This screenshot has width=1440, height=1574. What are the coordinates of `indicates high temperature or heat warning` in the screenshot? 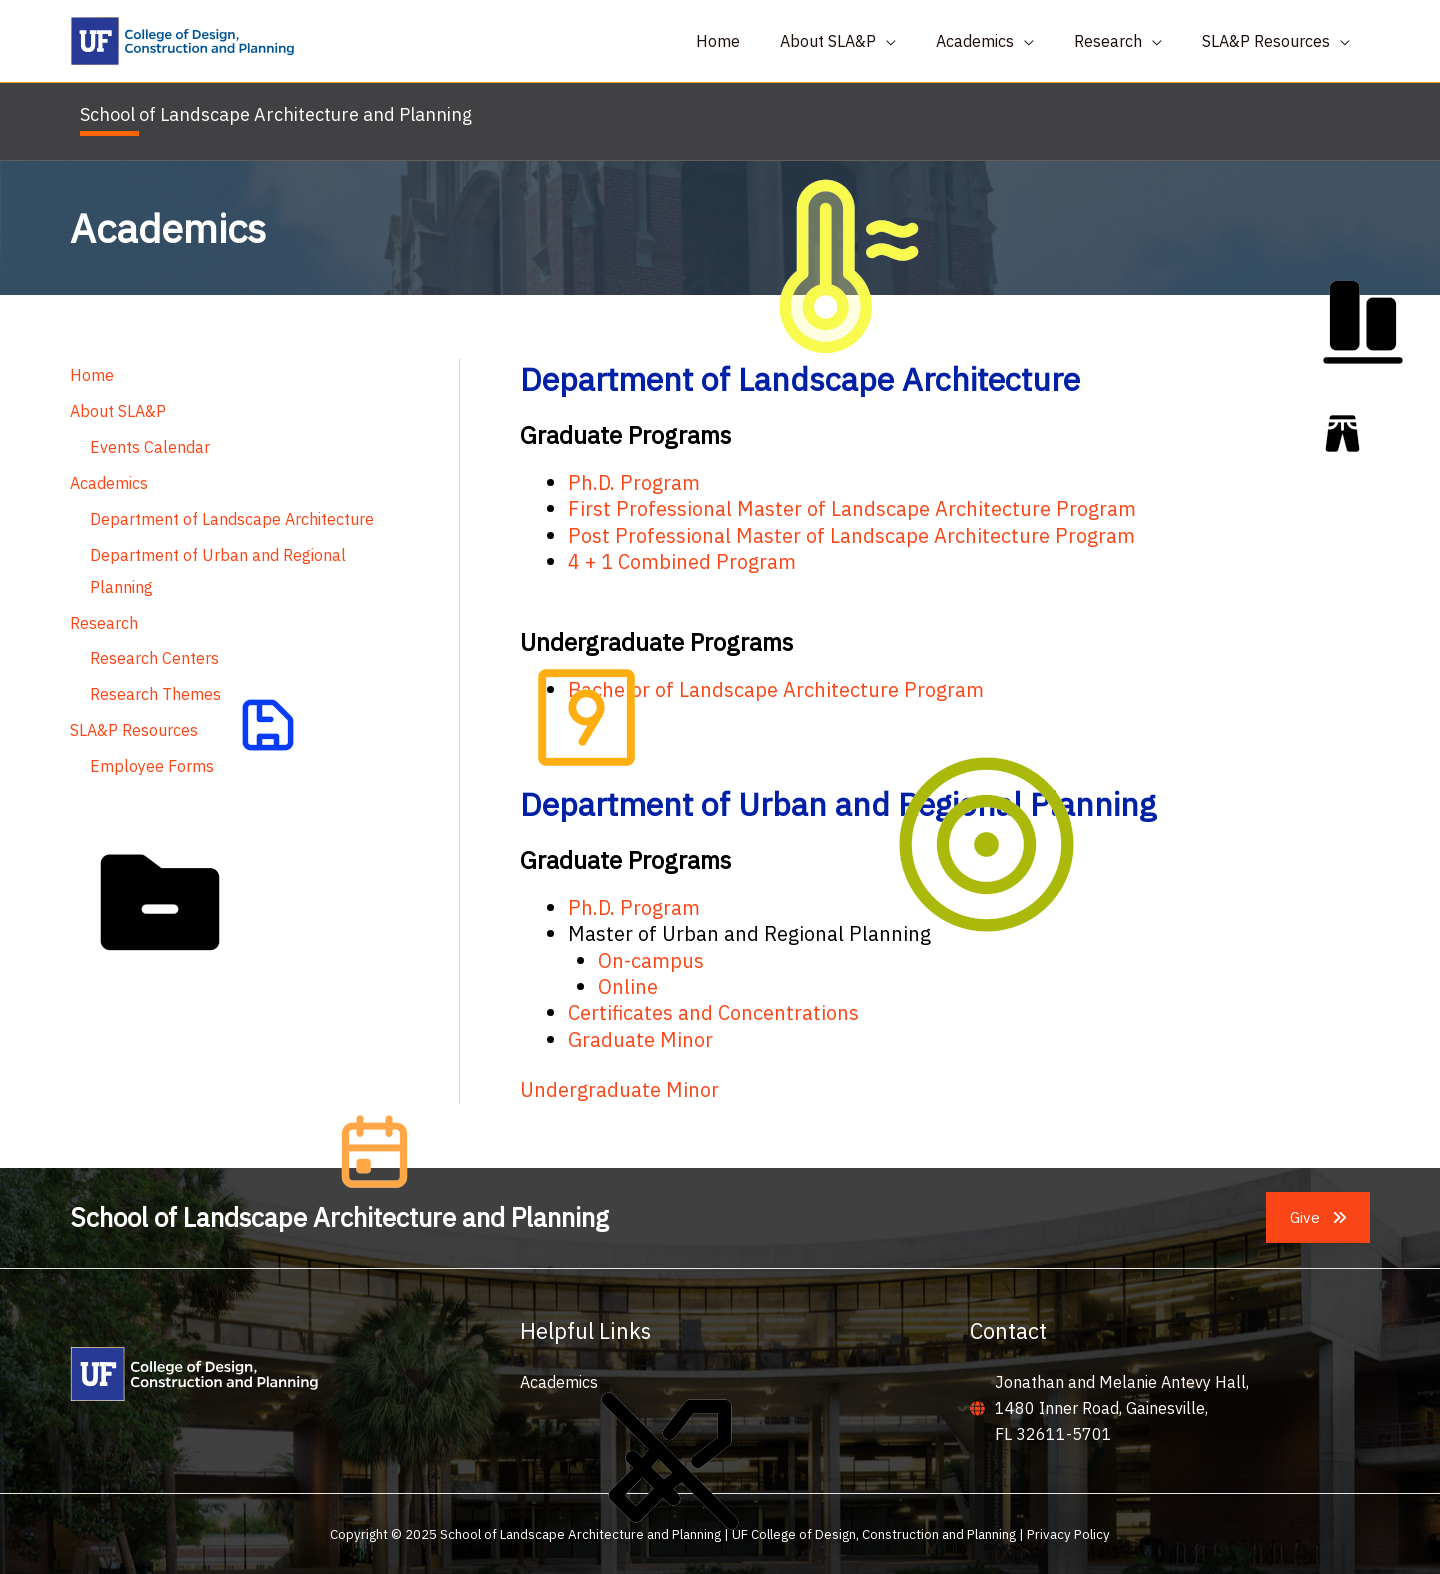 It's located at (831, 266).